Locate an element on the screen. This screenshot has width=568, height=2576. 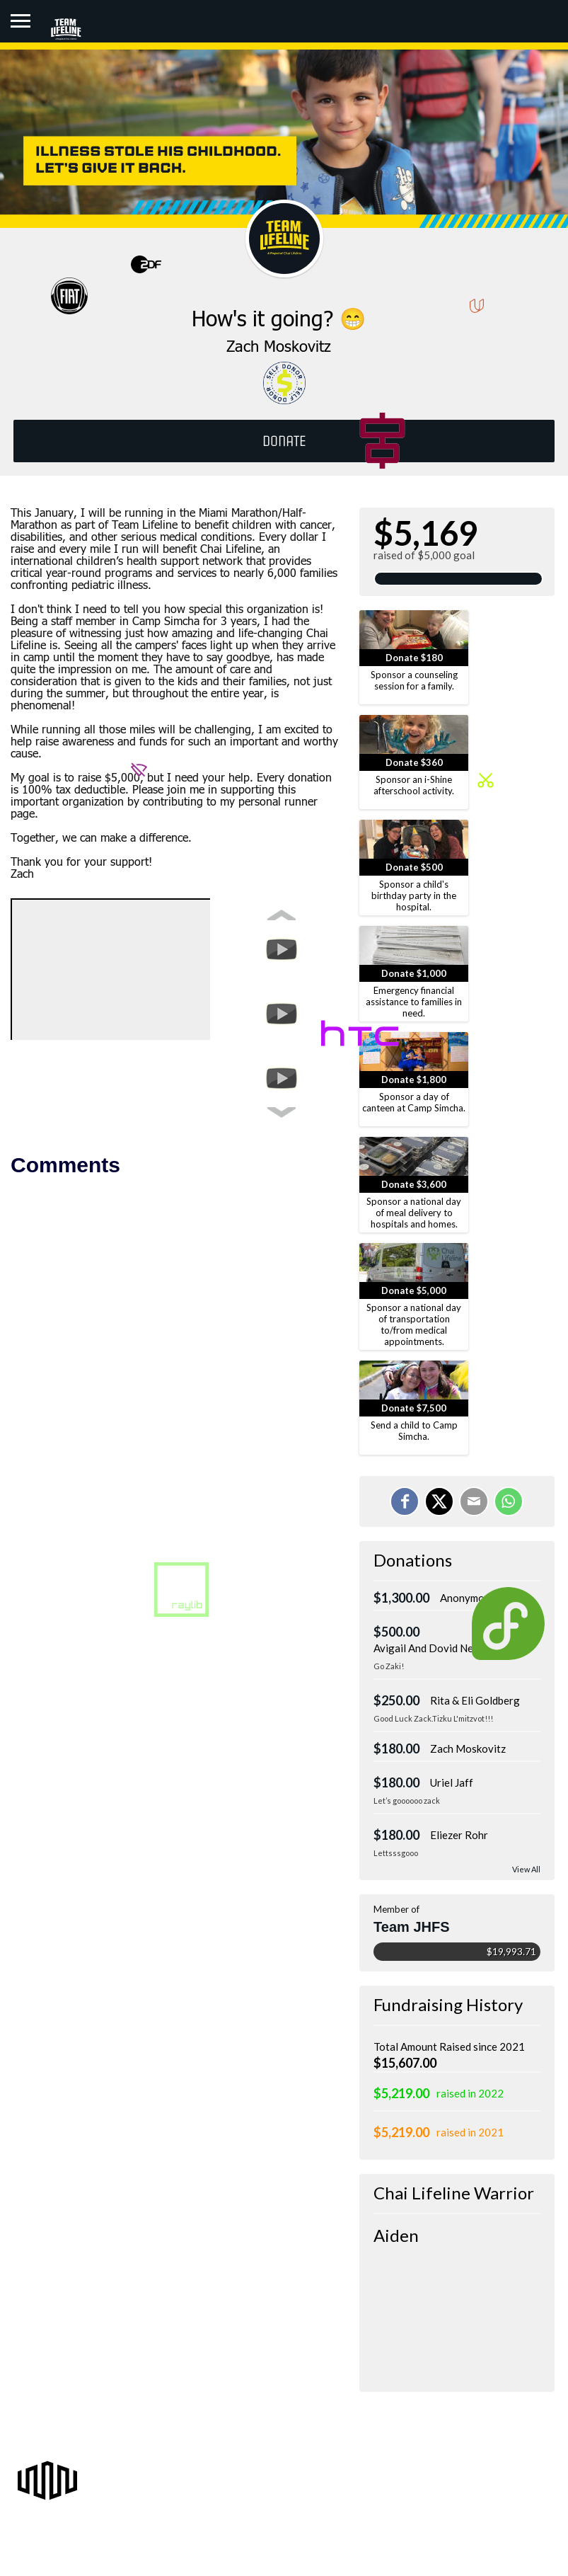
equinix metal logo is located at coordinates (47, 2480).